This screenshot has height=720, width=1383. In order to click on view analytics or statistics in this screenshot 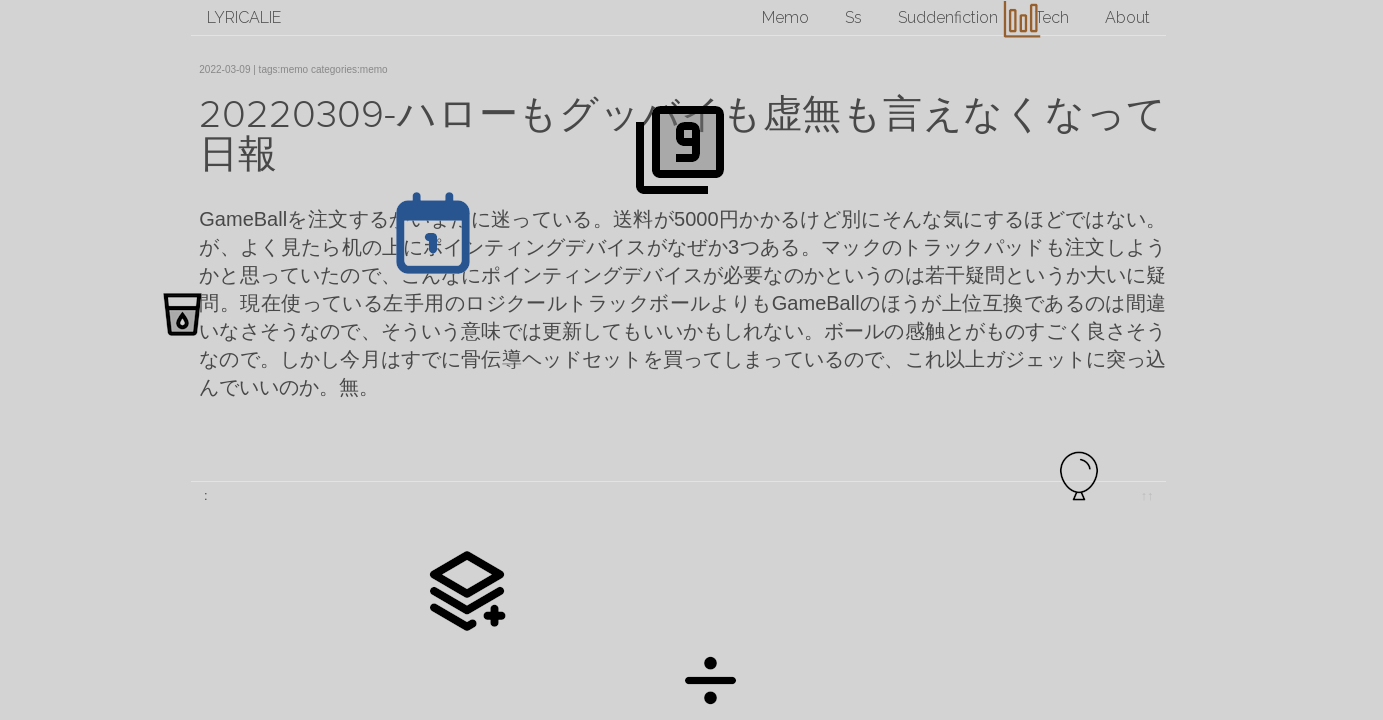, I will do `click(1022, 22)`.